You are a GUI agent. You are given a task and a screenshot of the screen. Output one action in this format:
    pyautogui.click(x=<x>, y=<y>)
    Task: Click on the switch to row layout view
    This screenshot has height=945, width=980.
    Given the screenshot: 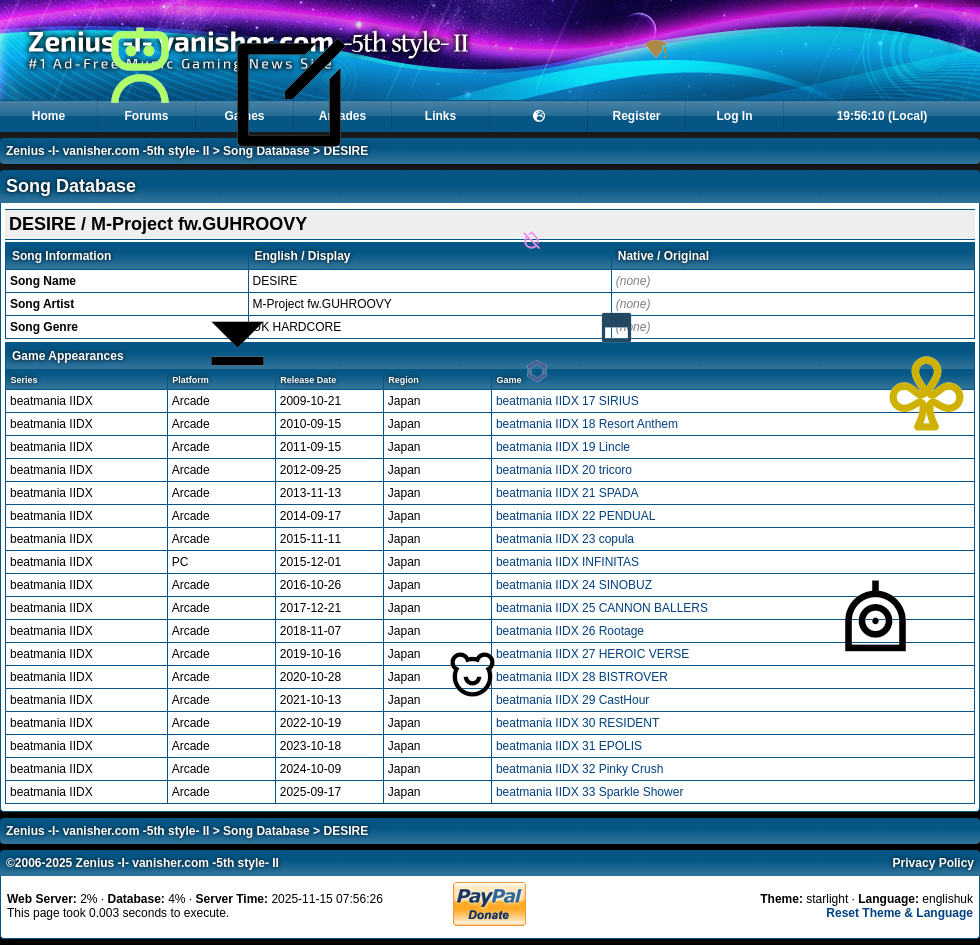 What is the action you would take?
    pyautogui.click(x=616, y=327)
    